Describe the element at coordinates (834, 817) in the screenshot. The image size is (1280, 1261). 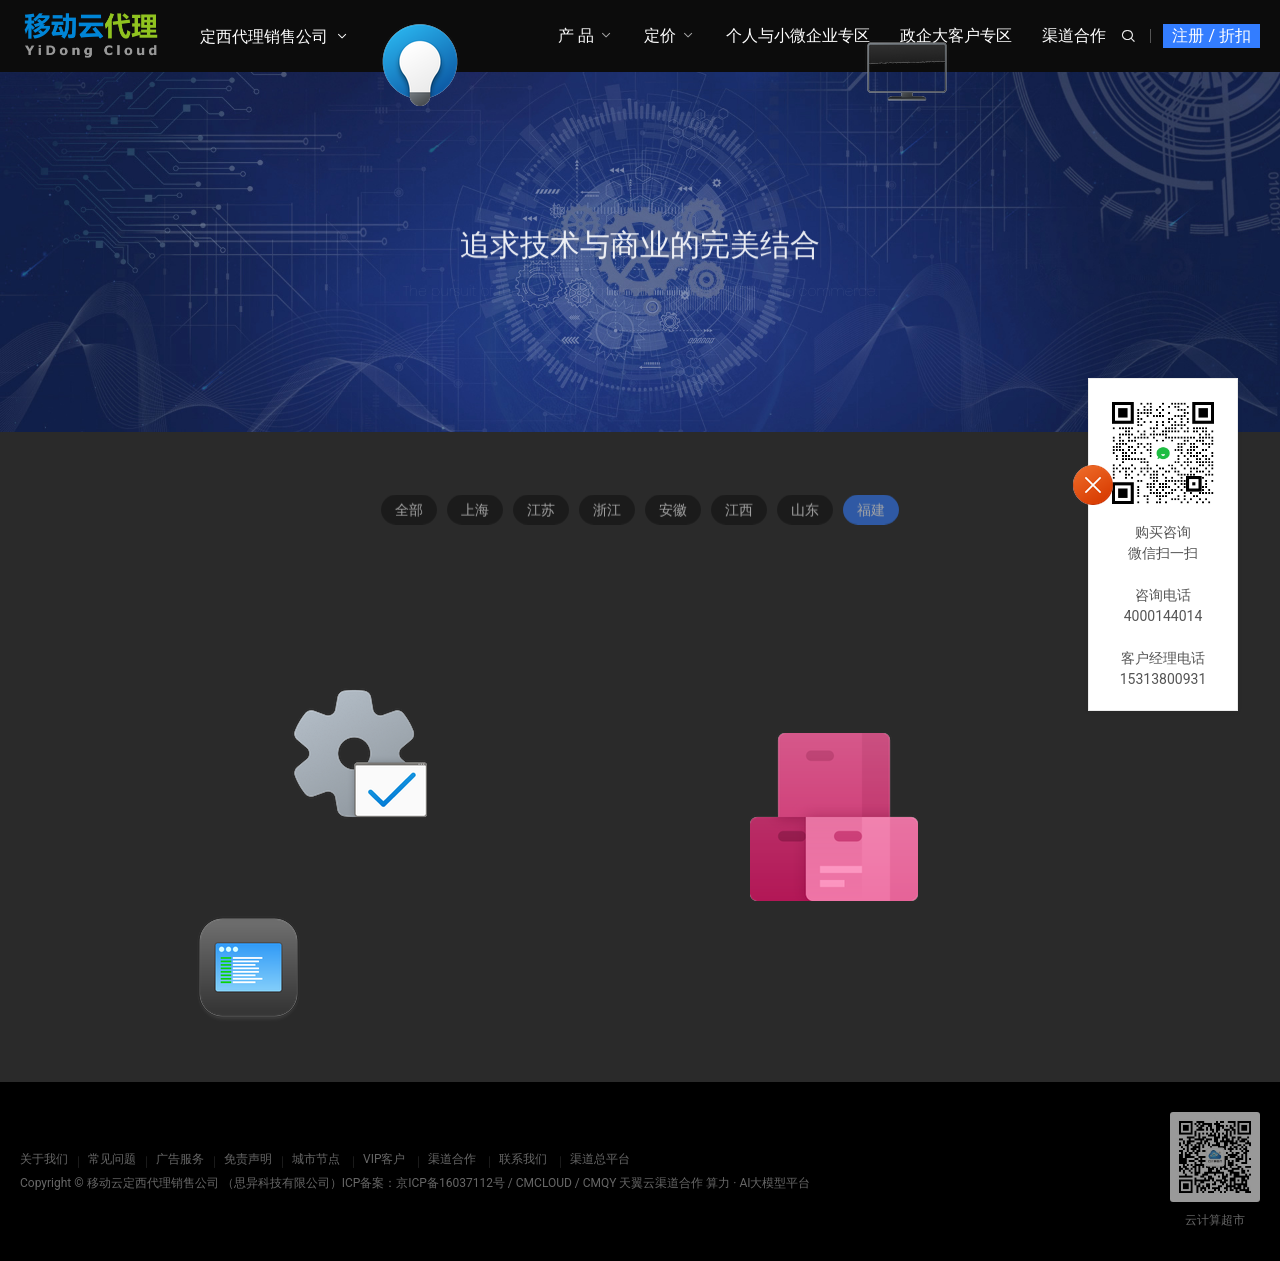
I see `open the artifacts app` at that location.